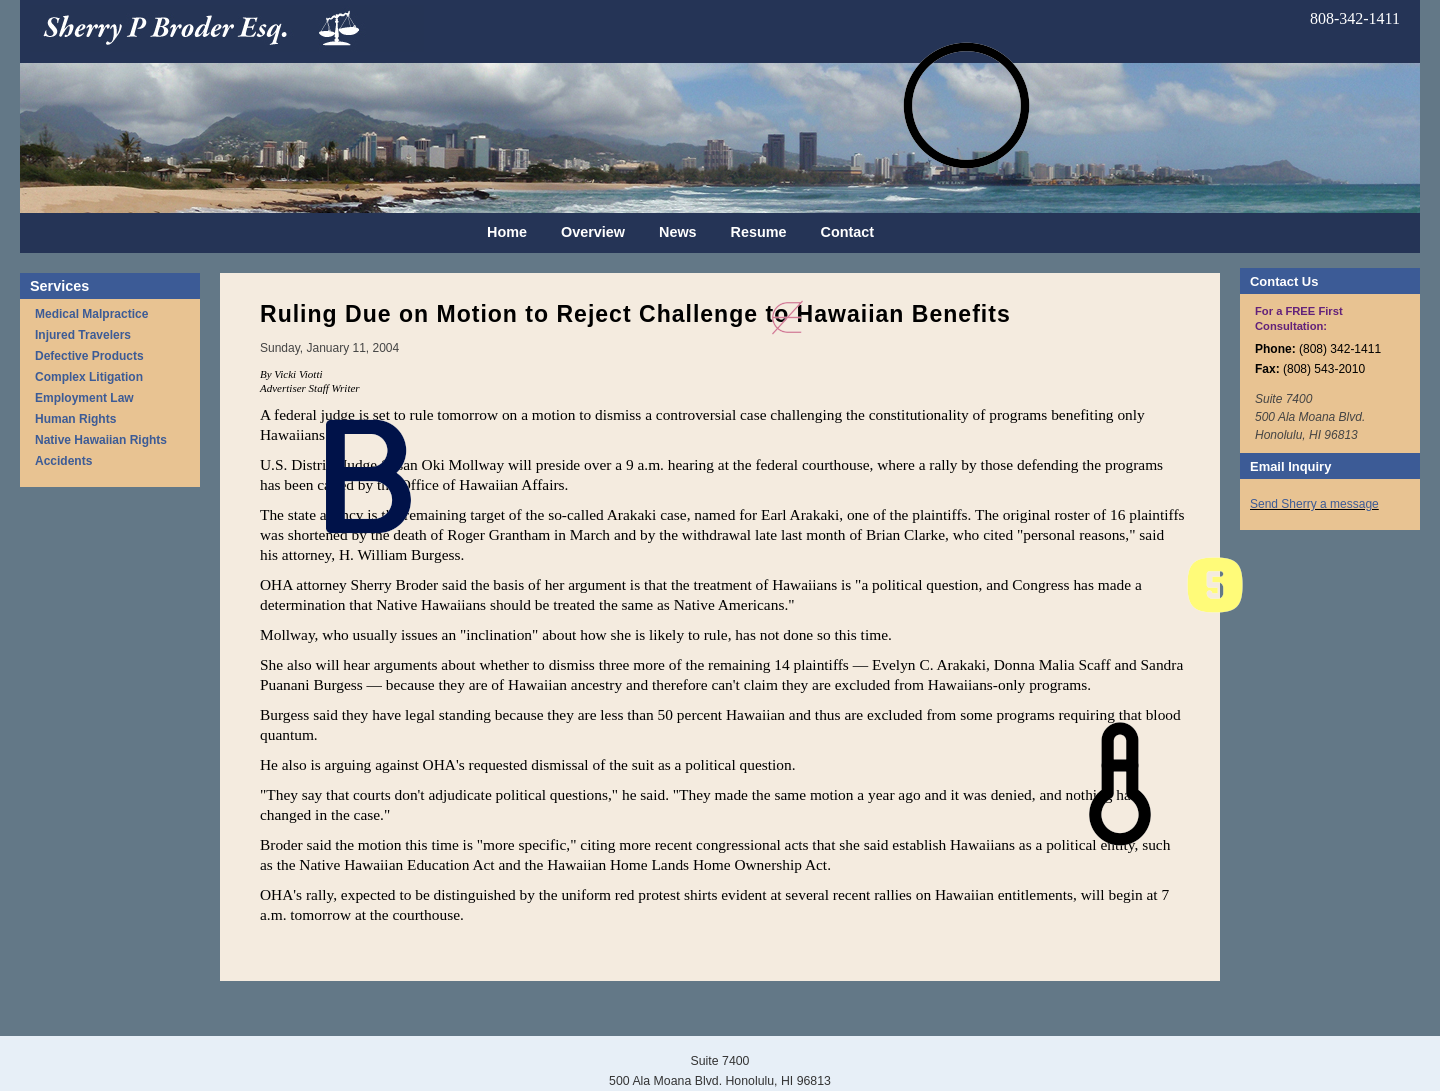 This screenshot has height=1091, width=1440. What do you see at coordinates (1120, 784) in the screenshot?
I see `view current temperature reading` at bounding box center [1120, 784].